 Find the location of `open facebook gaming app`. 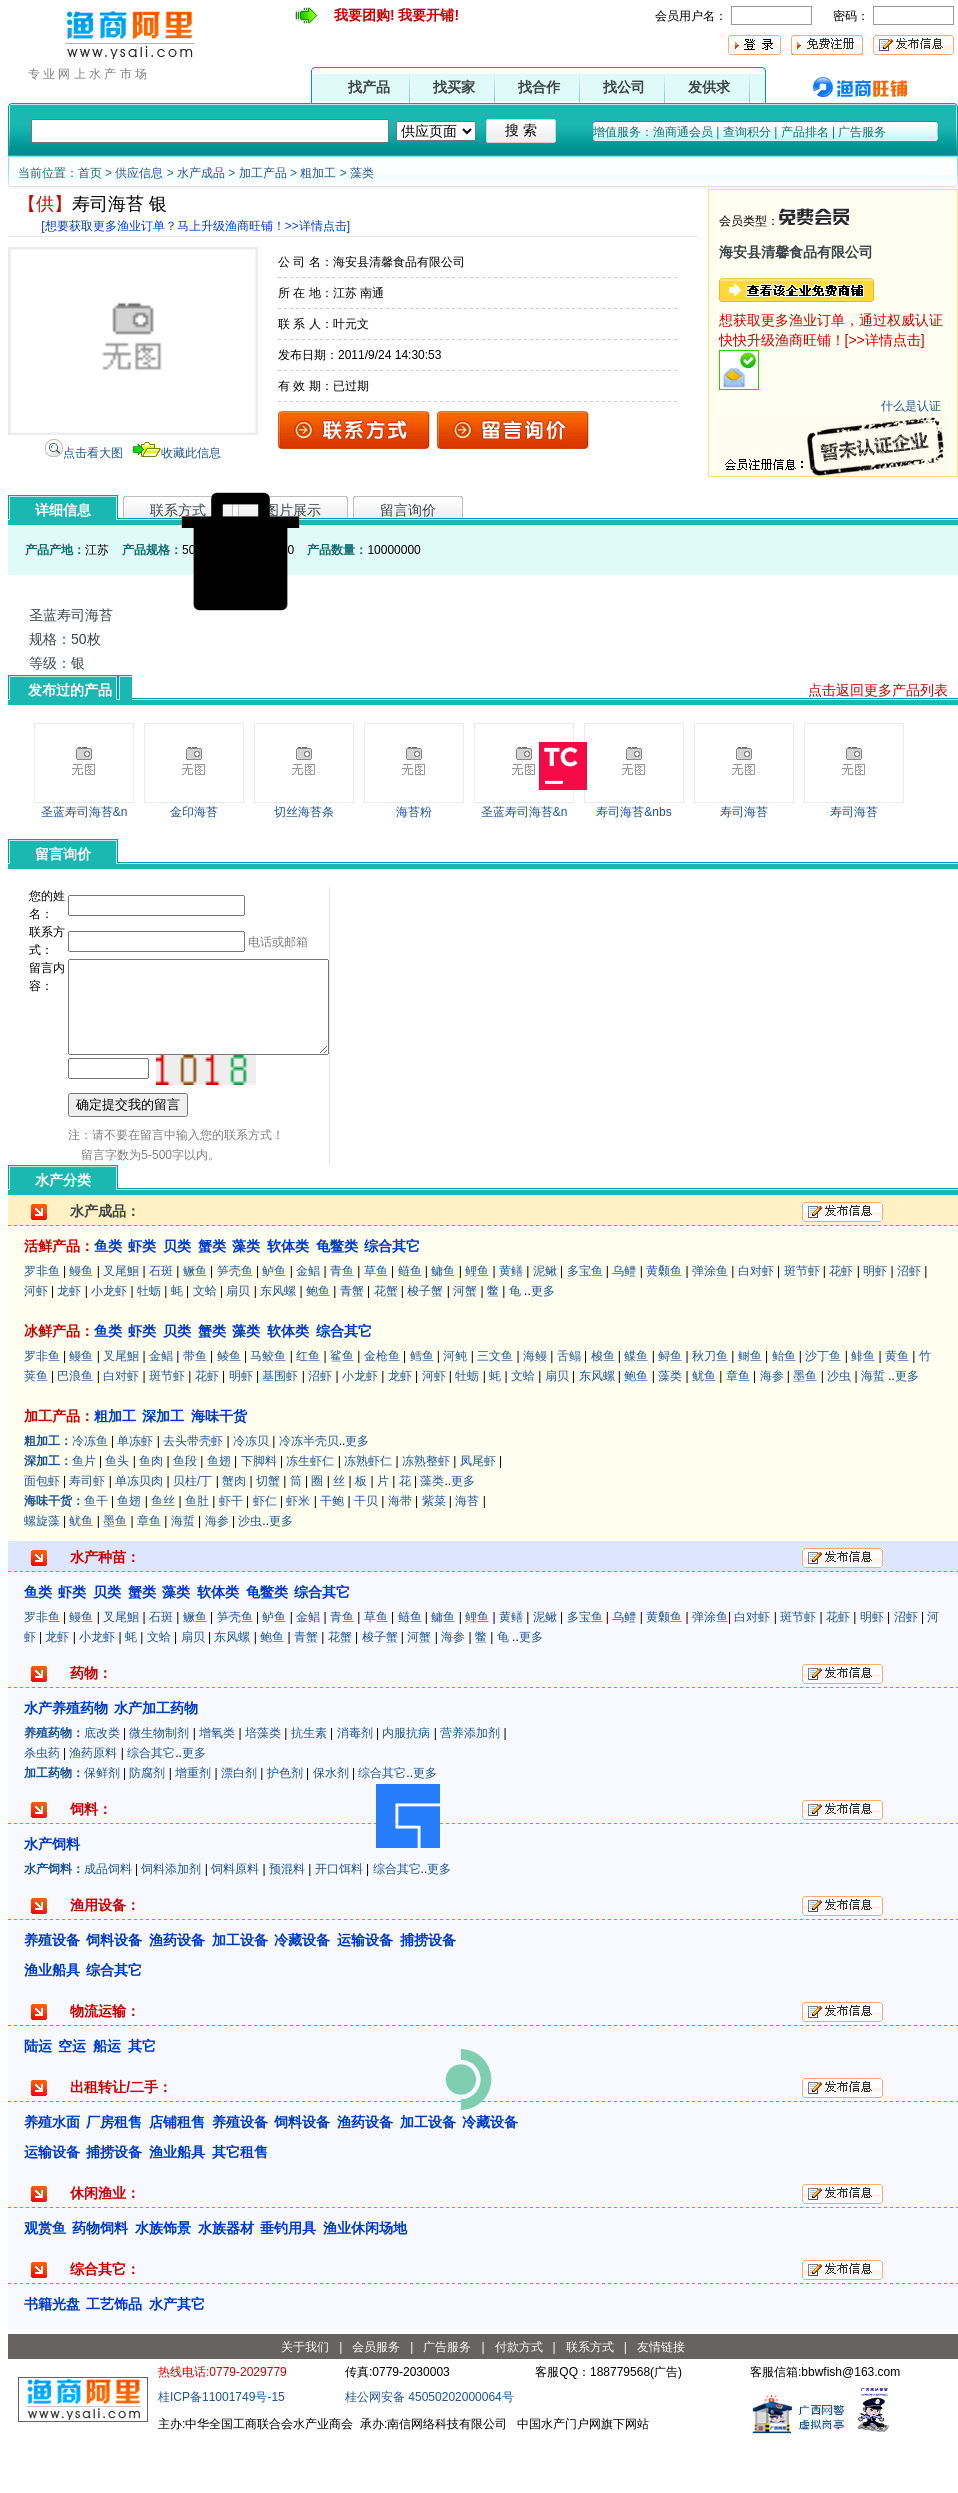

open facebook gaming app is located at coordinates (408, 1816).